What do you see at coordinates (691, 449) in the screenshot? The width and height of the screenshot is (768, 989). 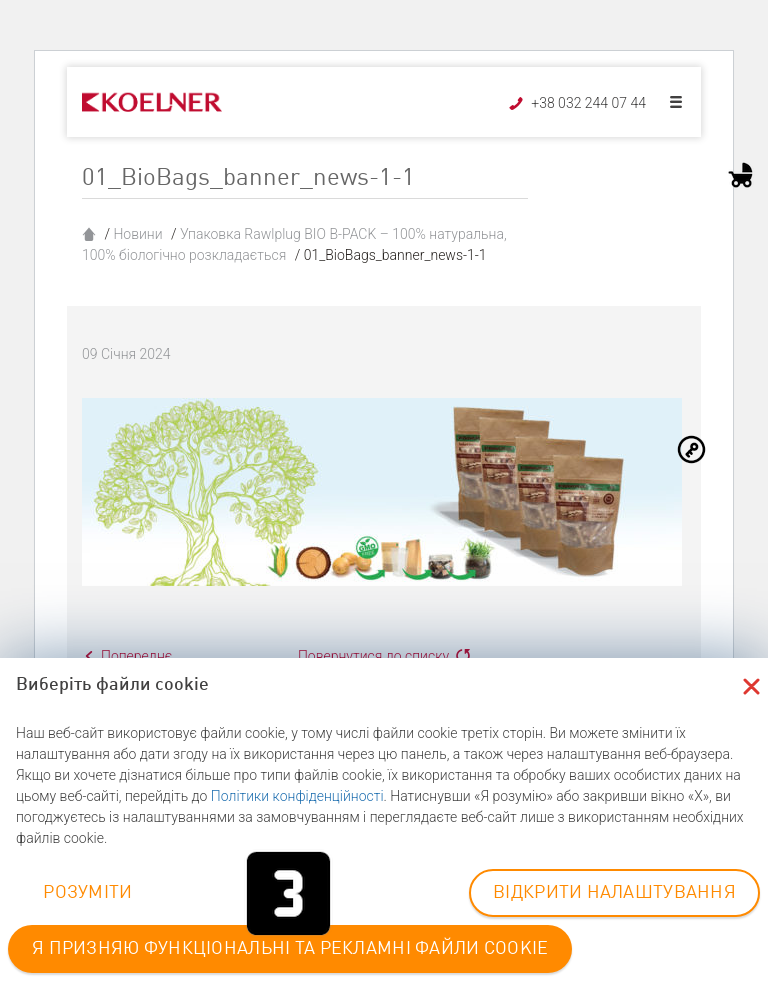 I see `access security or authentication settings` at bounding box center [691, 449].